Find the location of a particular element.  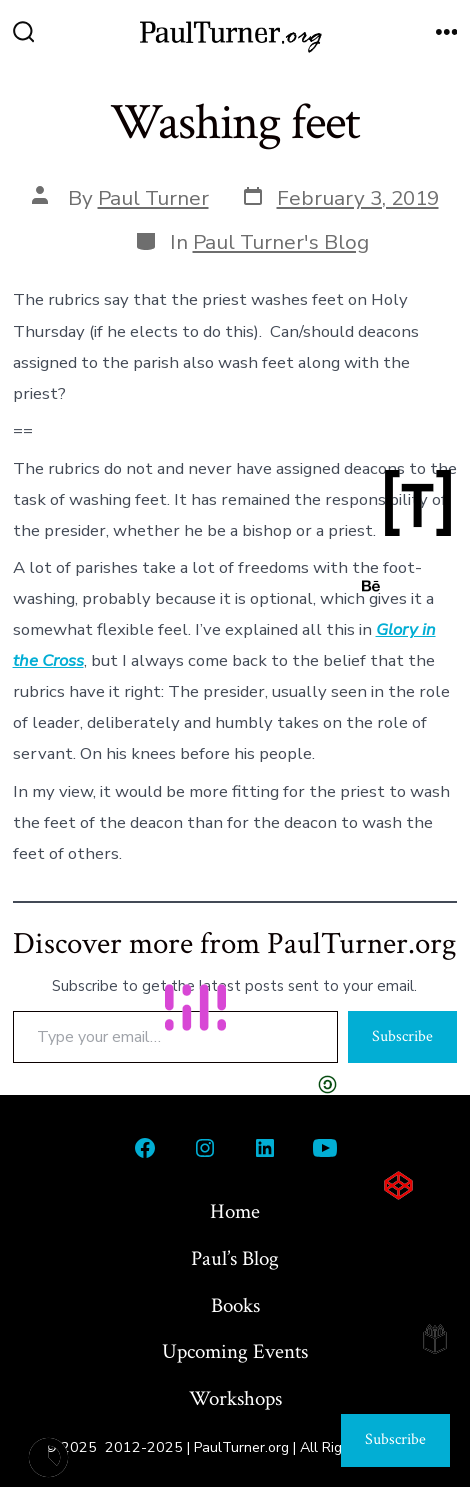

visit behance portfolio is located at coordinates (371, 586).